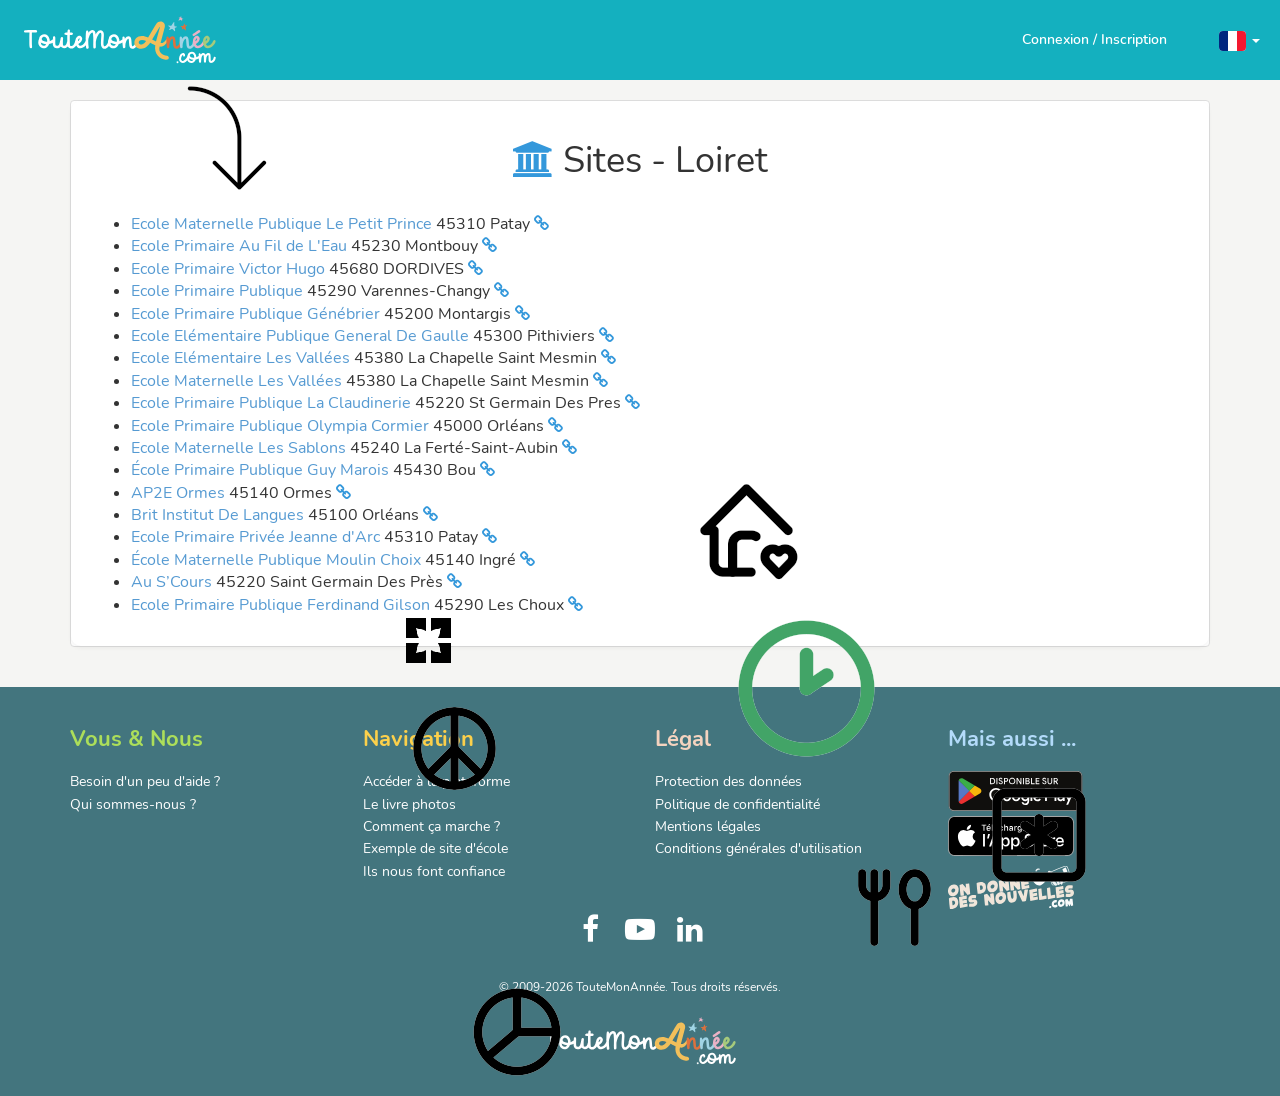 Image resolution: width=1280 pixels, height=1096 pixels. What do you see at coordinates (894, 905) in the screenshot?
I see `access food or dining options` at bounding box center [894, 905].